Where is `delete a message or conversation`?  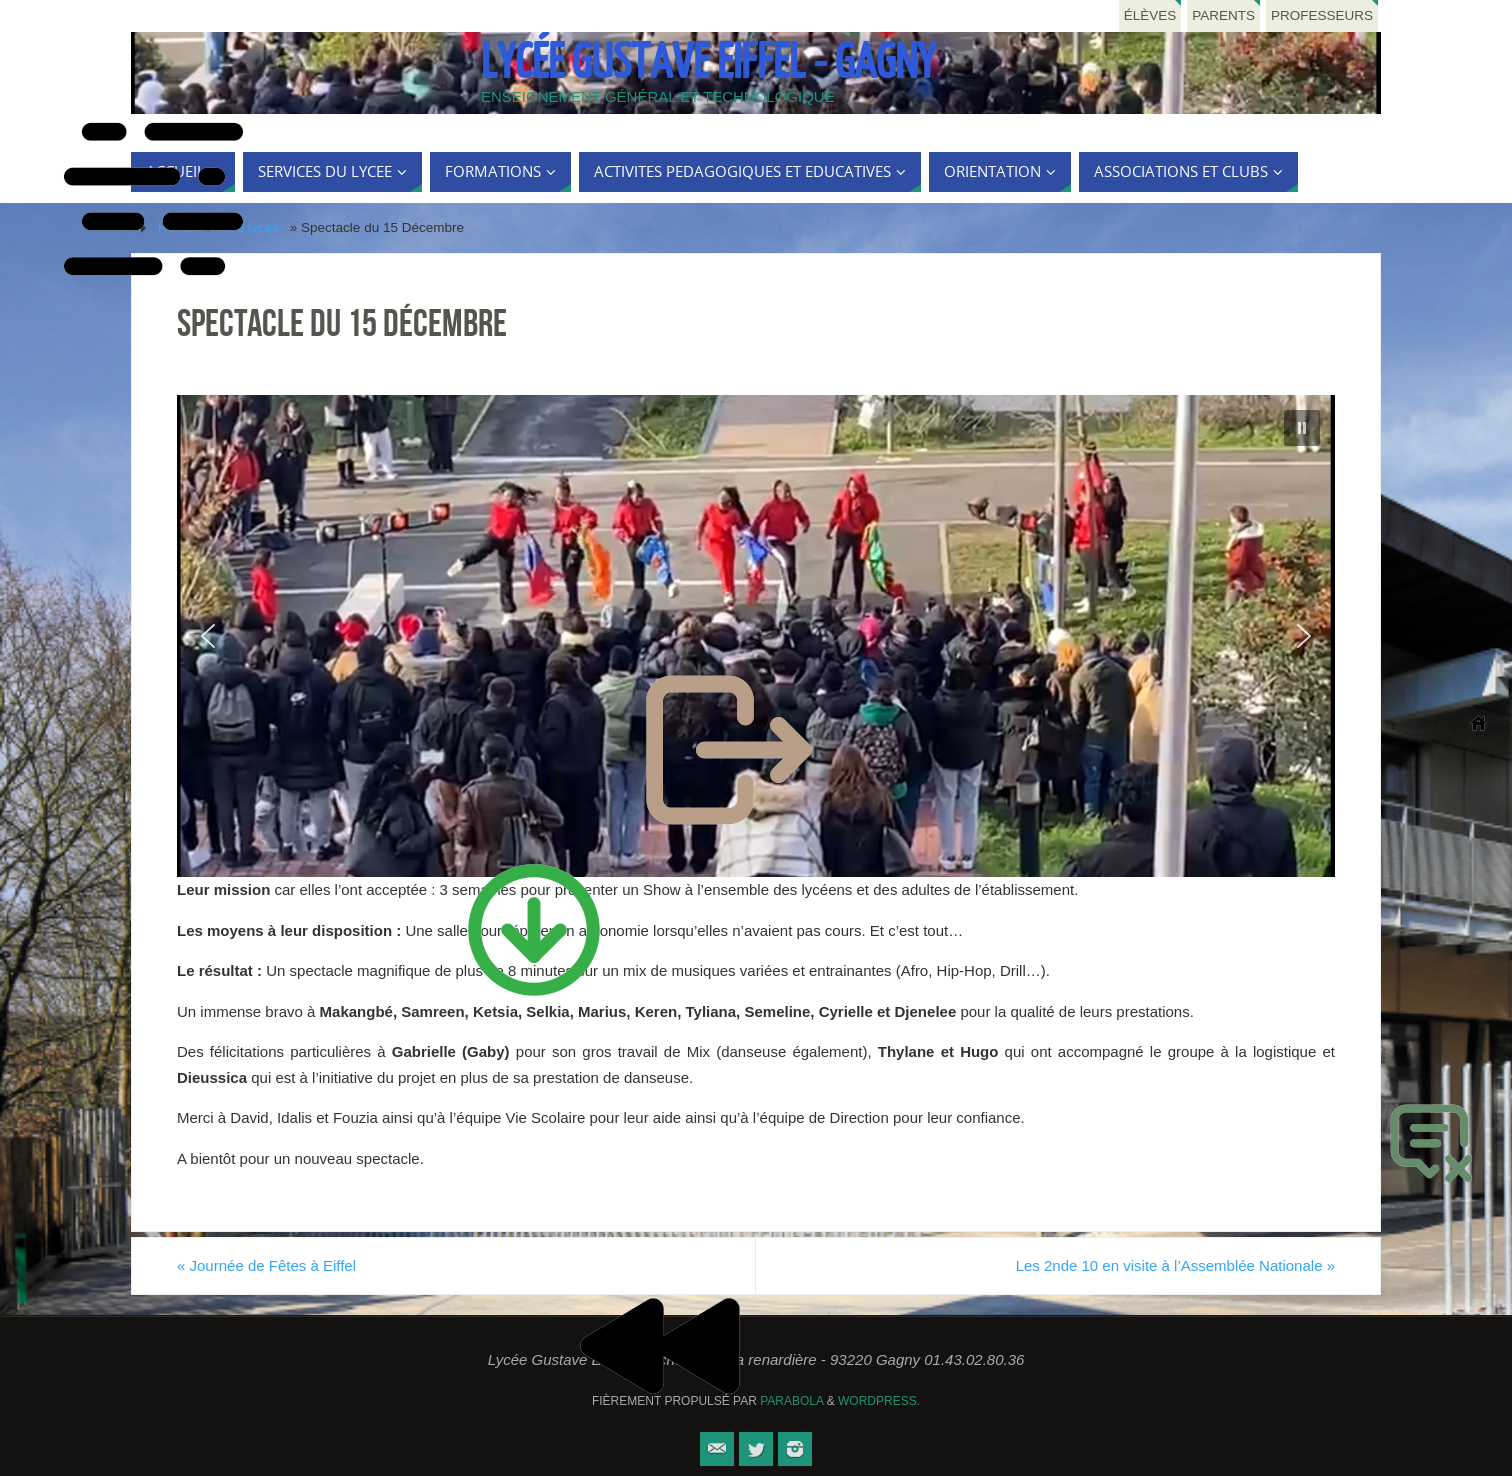 delete a message or conversation is located at coordinates (1429, 1139).